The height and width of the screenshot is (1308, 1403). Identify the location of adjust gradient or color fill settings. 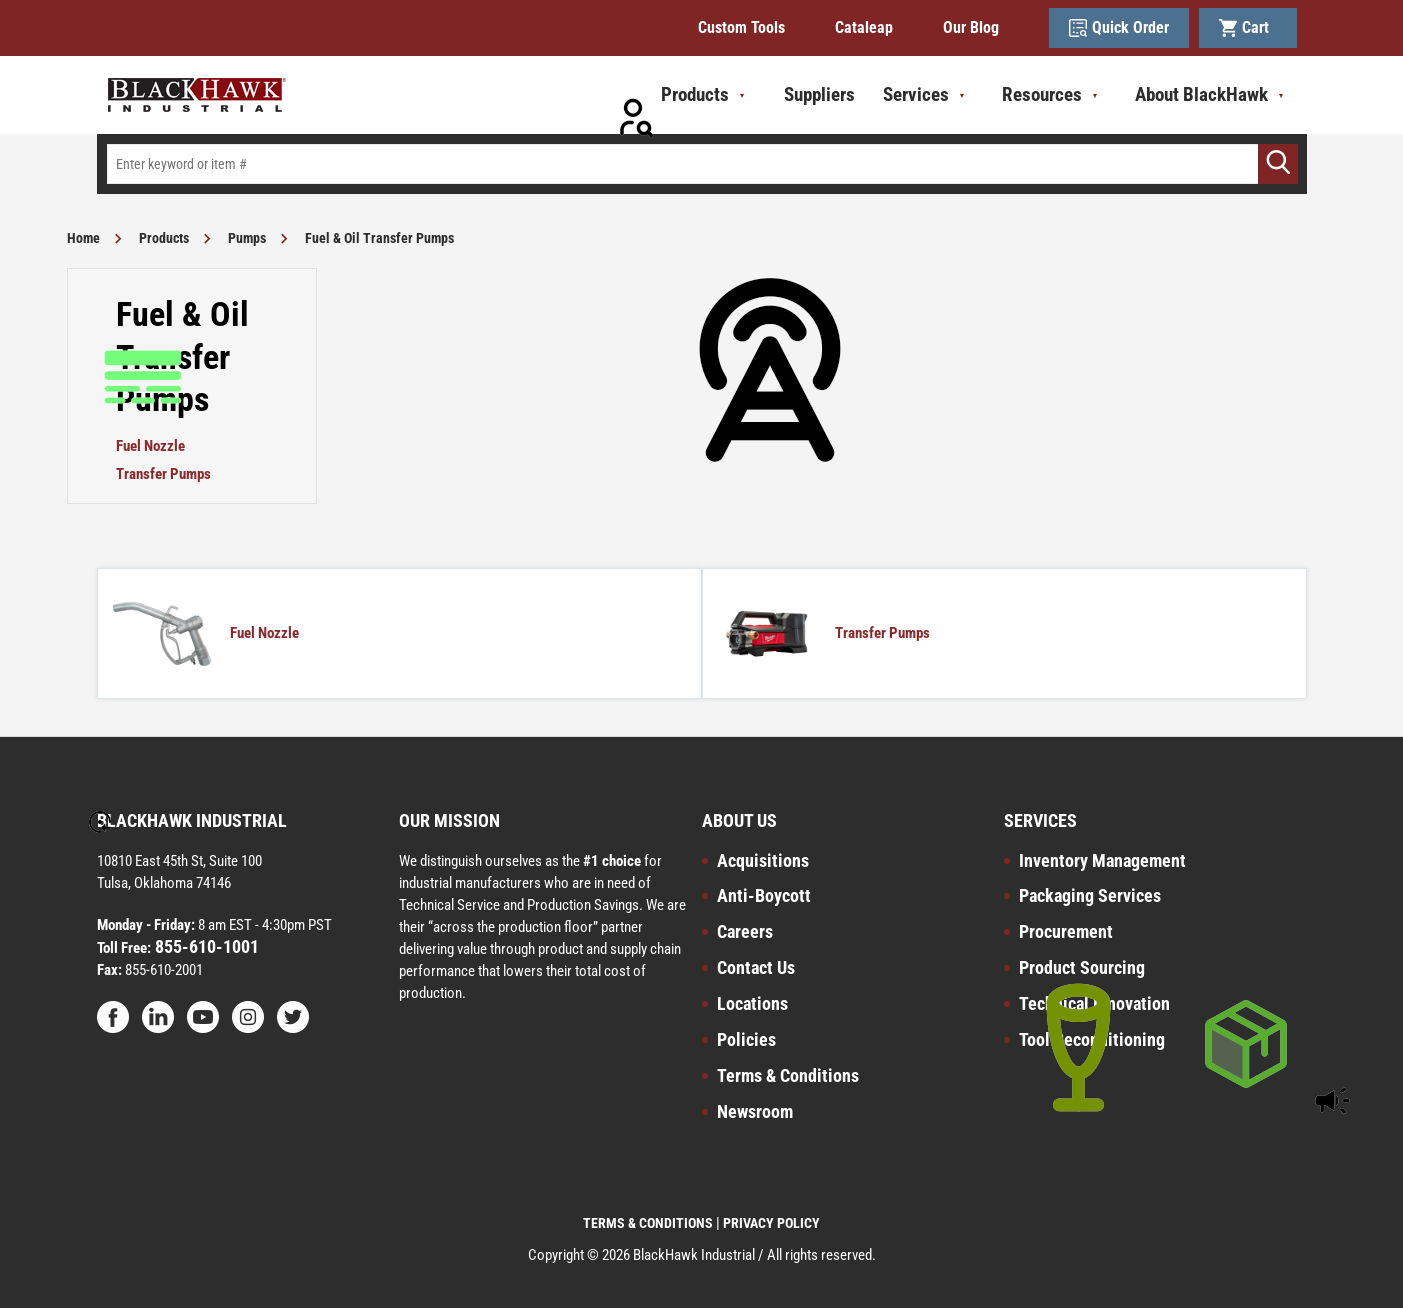
(143, 377).